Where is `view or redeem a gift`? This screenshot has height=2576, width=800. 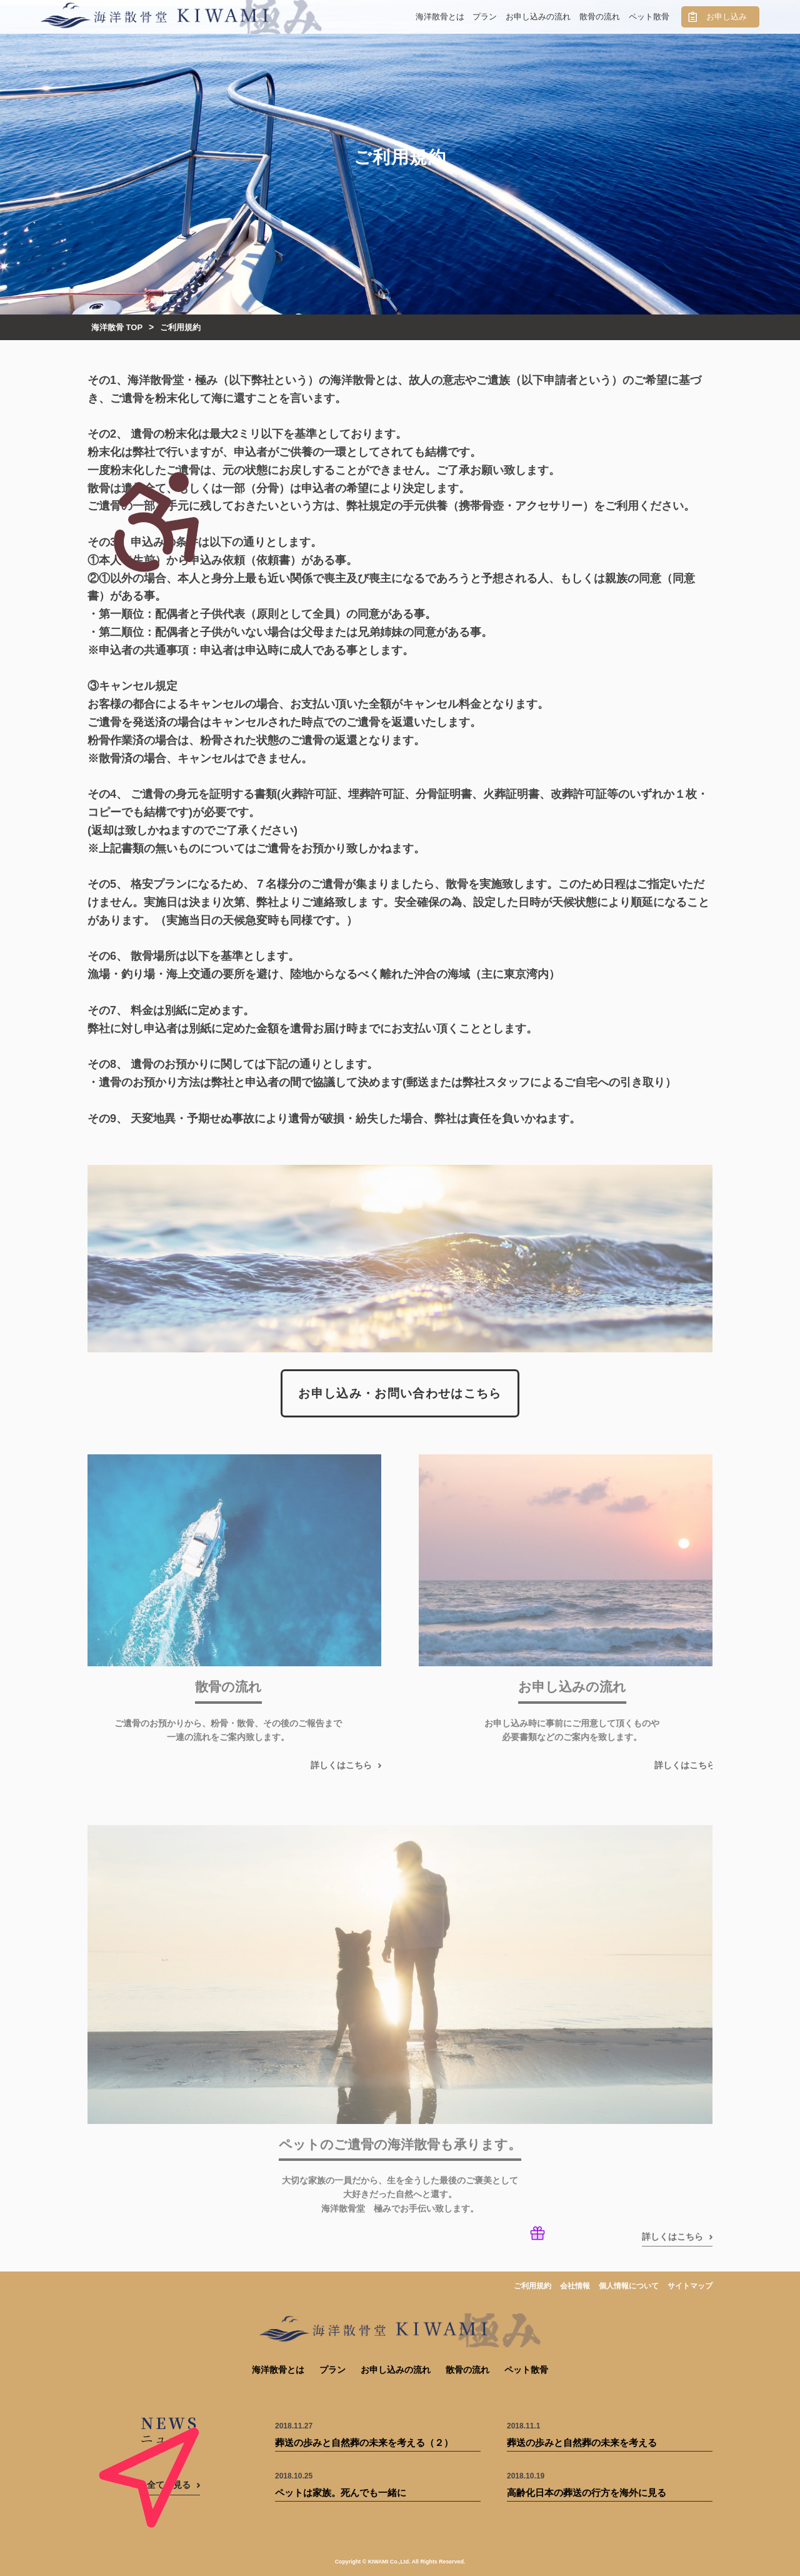 view or redeem a gift is located at coordinates (538, 2234).